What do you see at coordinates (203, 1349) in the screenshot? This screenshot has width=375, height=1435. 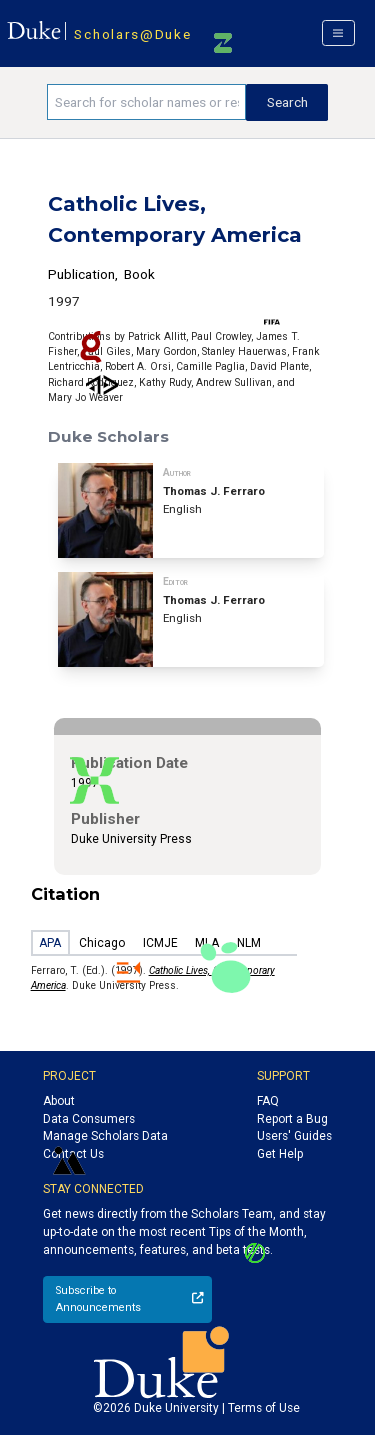 I see `indicates new notifications or unread alerts` at bounding box center [203, 1349].